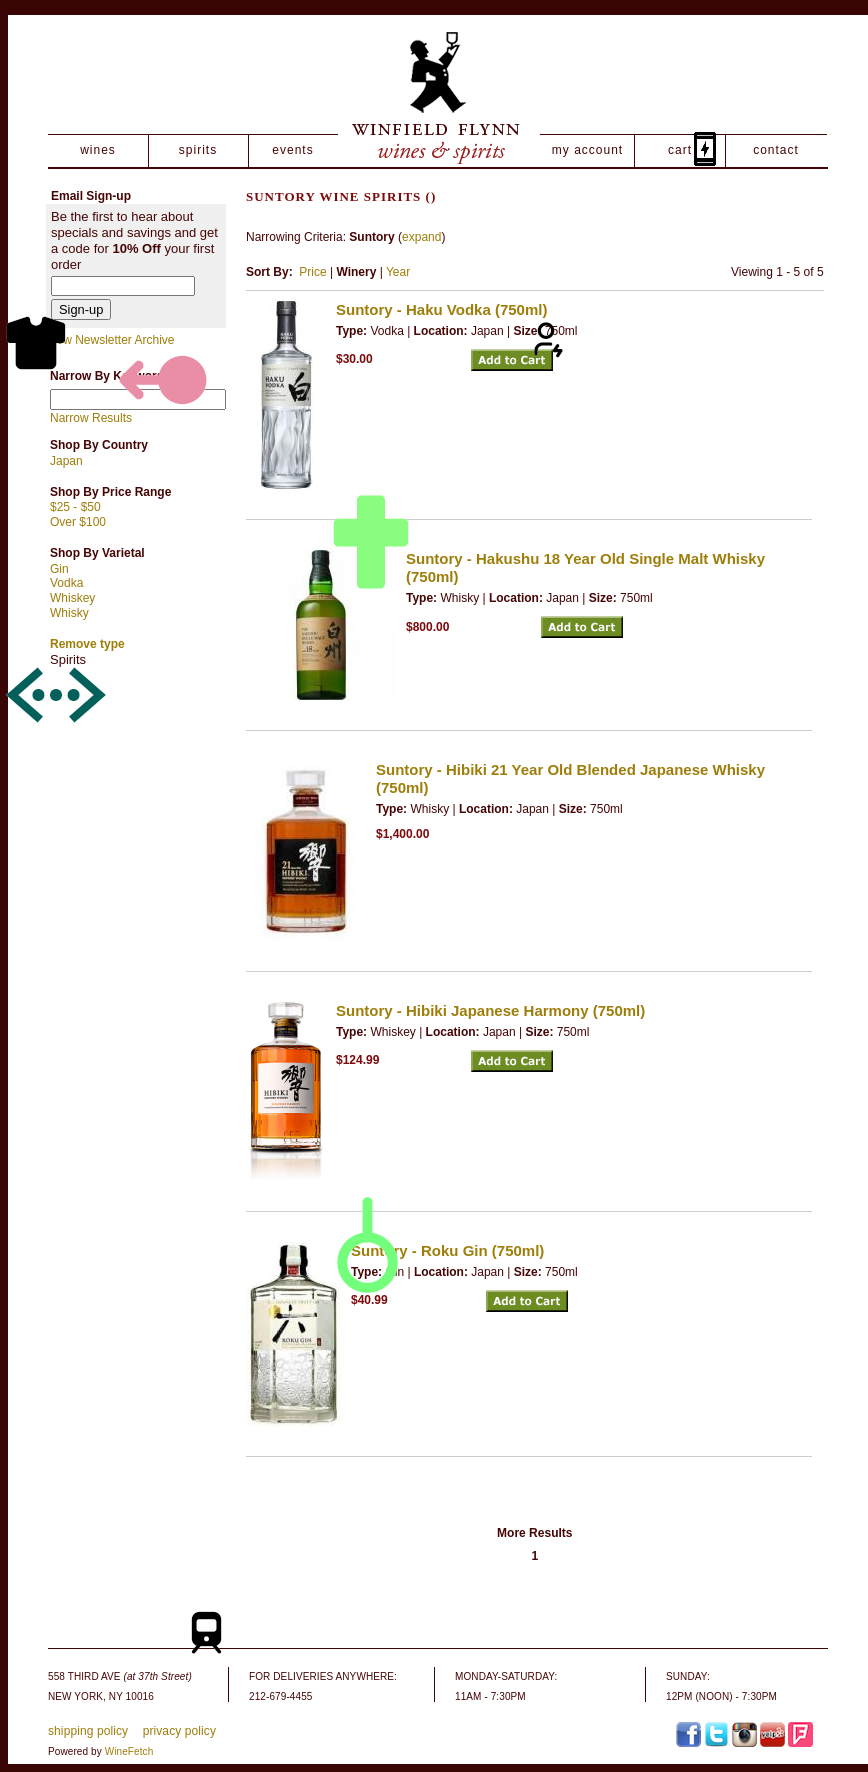 This screenshot has height=1772, width=868. What do you see at coordinates (371, 542) in the screenshot?
I see `religious or faith-based content indicator` at bounding box center [371, 542].